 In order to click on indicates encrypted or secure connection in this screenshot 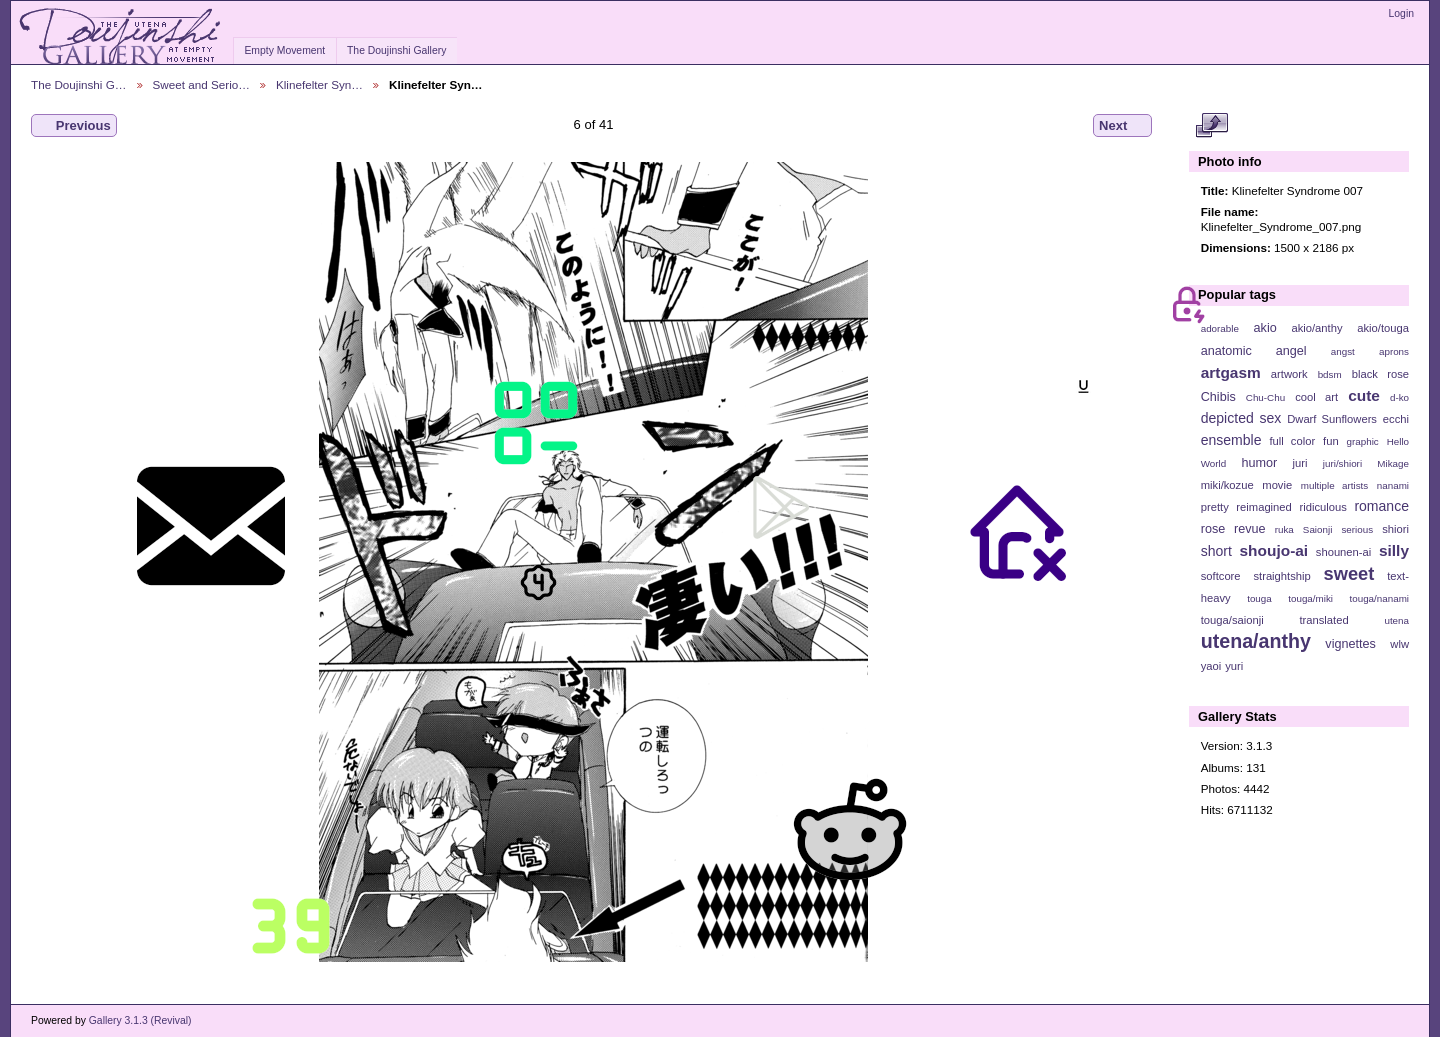, I will do `click(1187, 304)`.